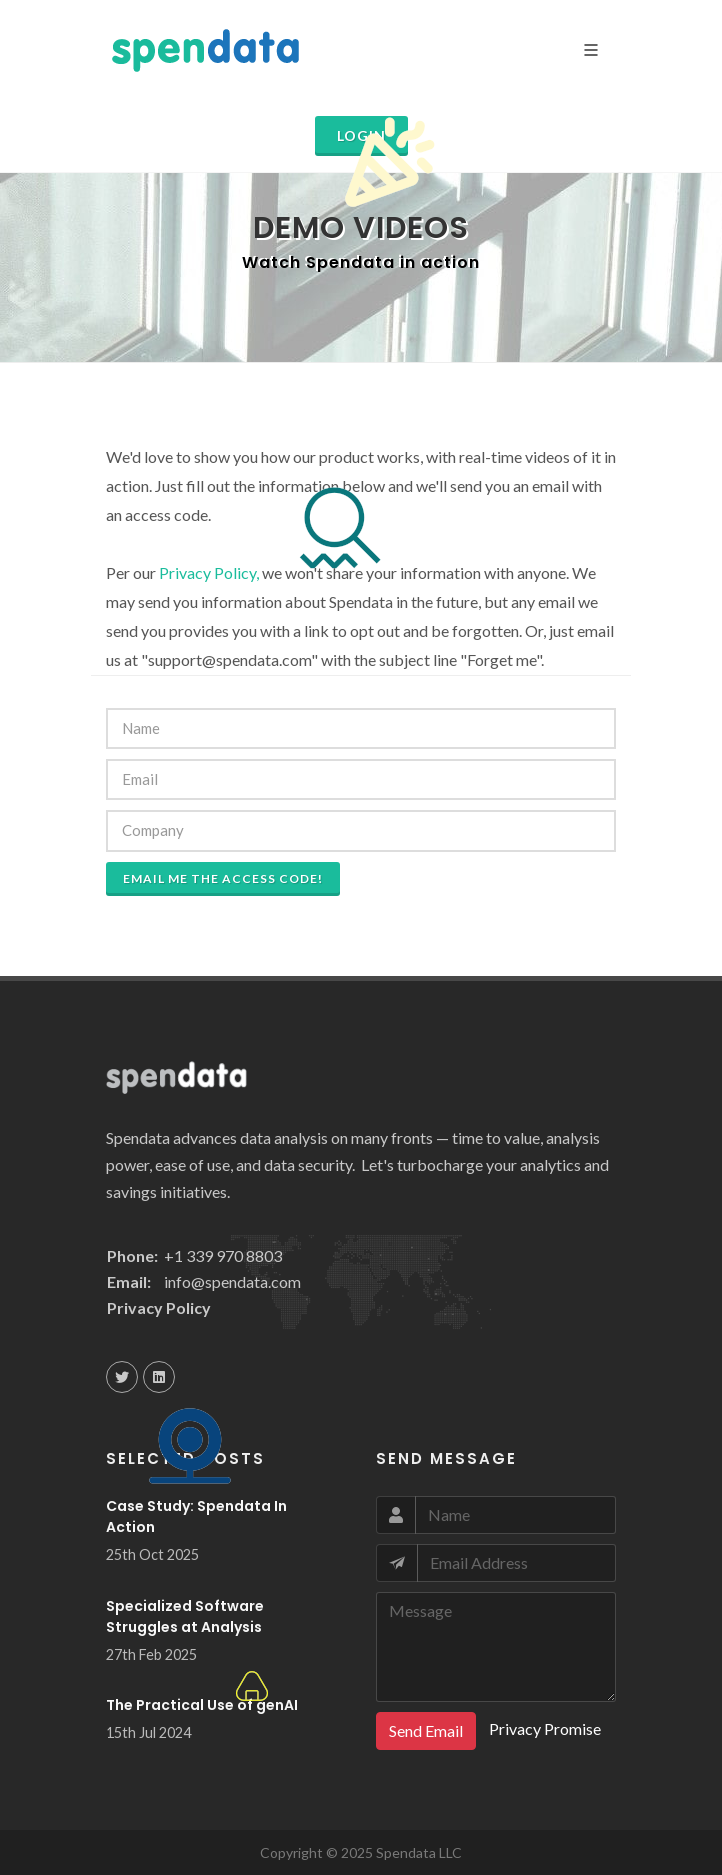 This screenshot has width=722, height=1875. Describe the element at coordinates (342, 525) in the screenshot. I see `perform a fuzzy or approximate search` at that location.